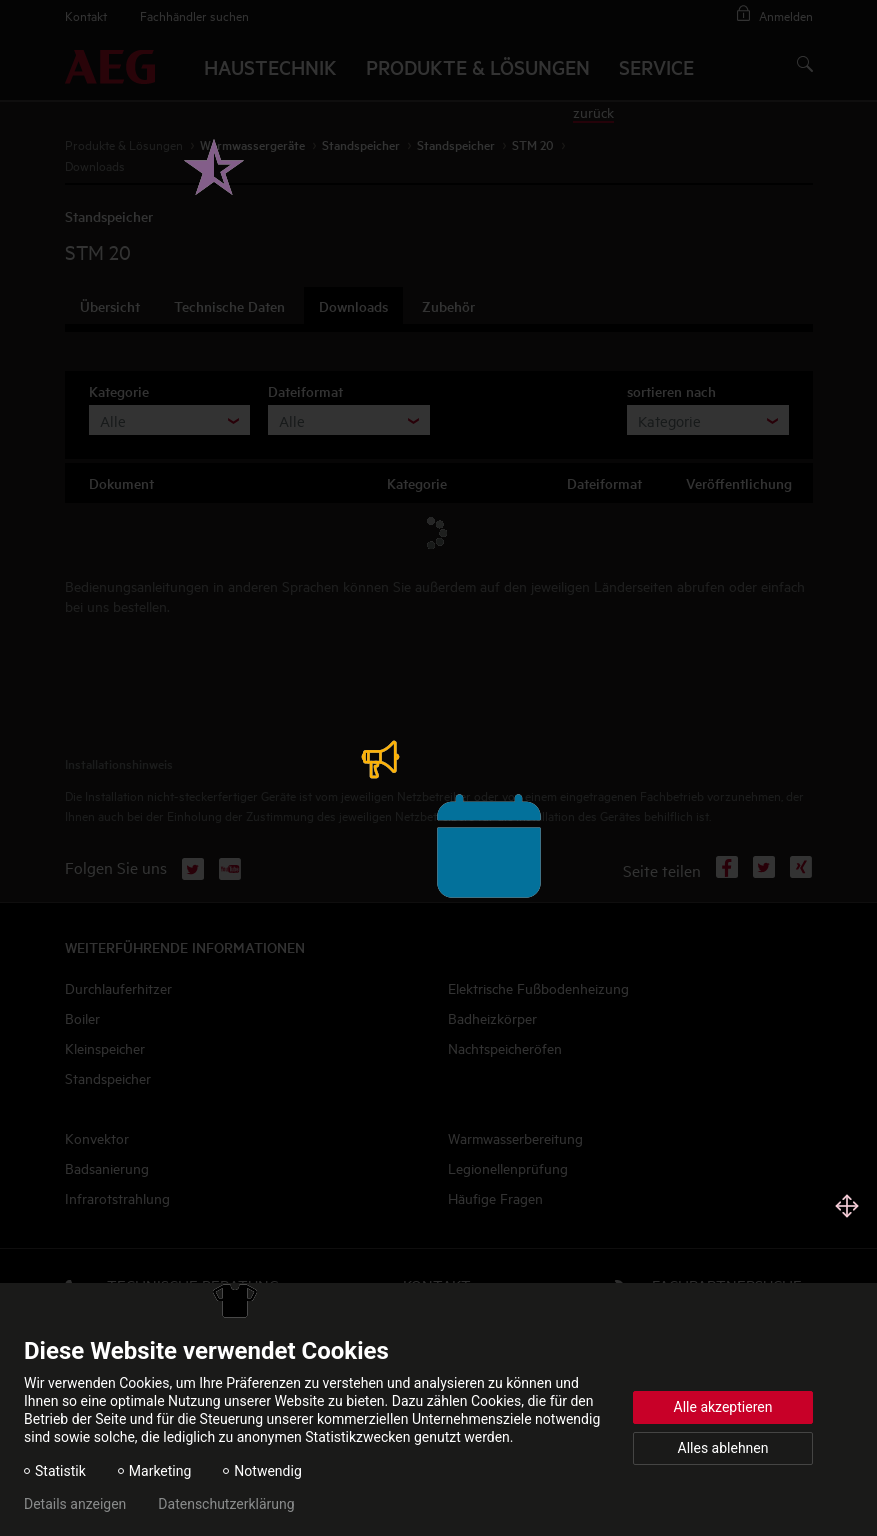  What do you see at coordinates (380, 759) in the screenshot?
I see `make an announcement or broadcast` at bounding box center [380, 759].